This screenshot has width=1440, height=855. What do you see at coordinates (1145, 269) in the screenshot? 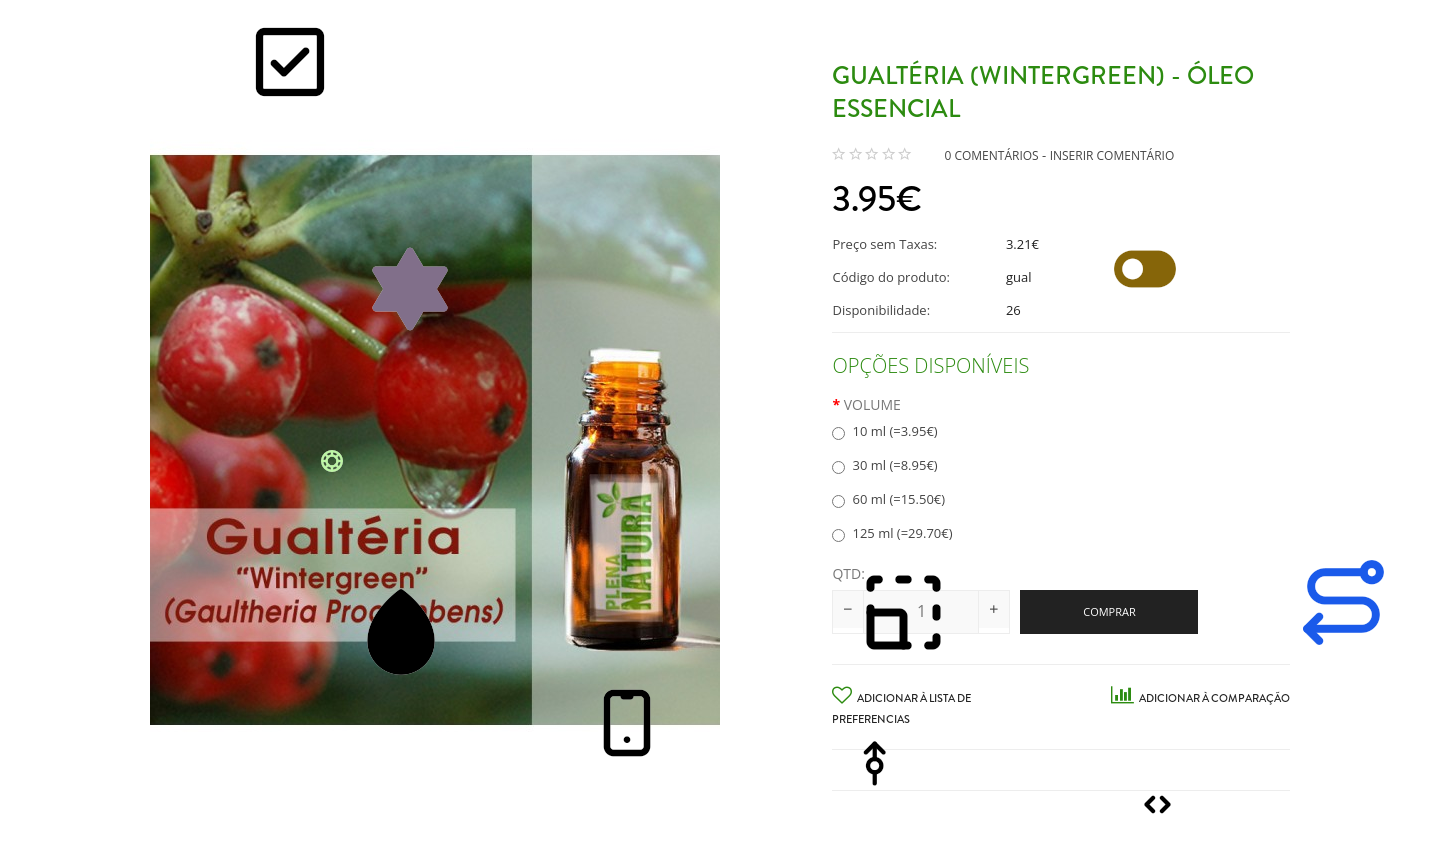
I see `toggle switch in off position` at bounding box center [1145, 269].